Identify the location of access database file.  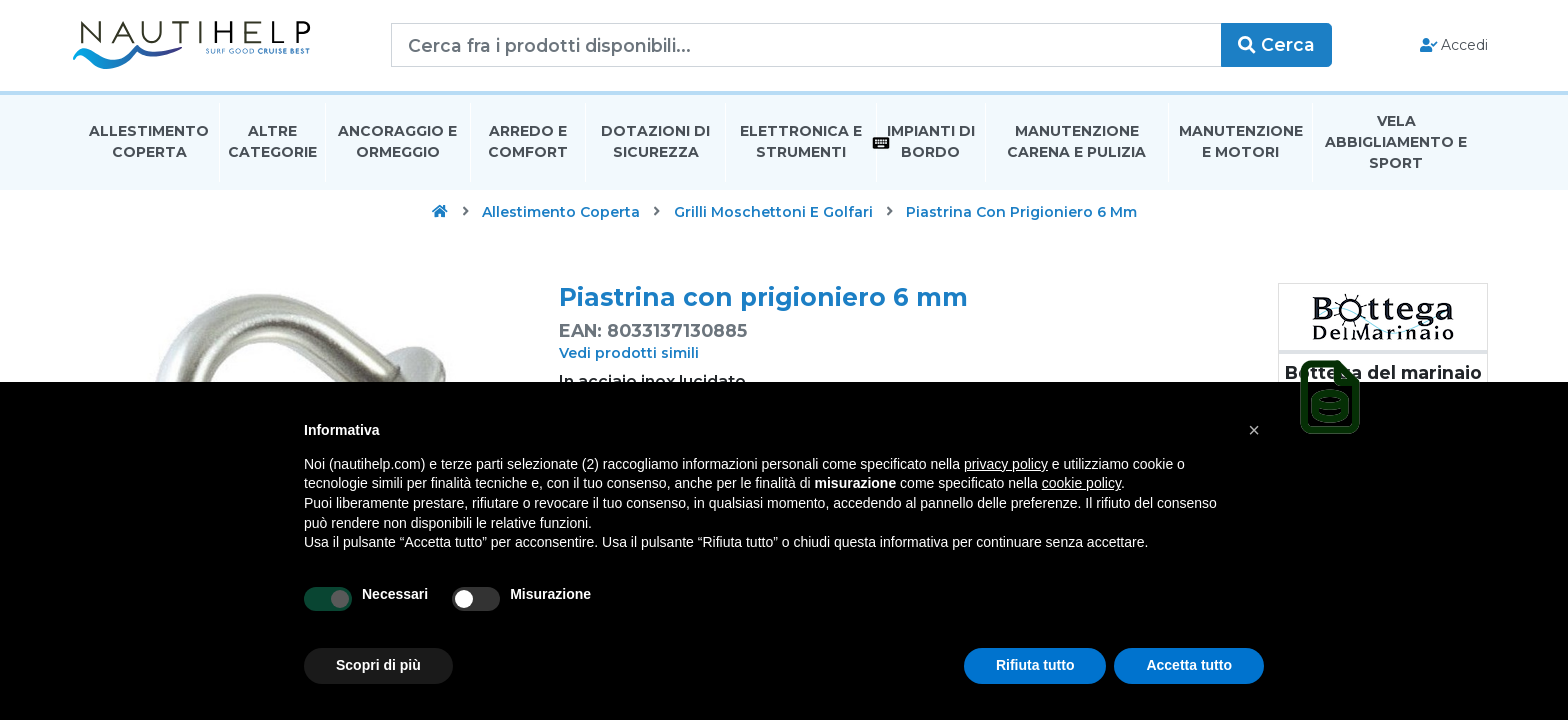
(1330, 397).